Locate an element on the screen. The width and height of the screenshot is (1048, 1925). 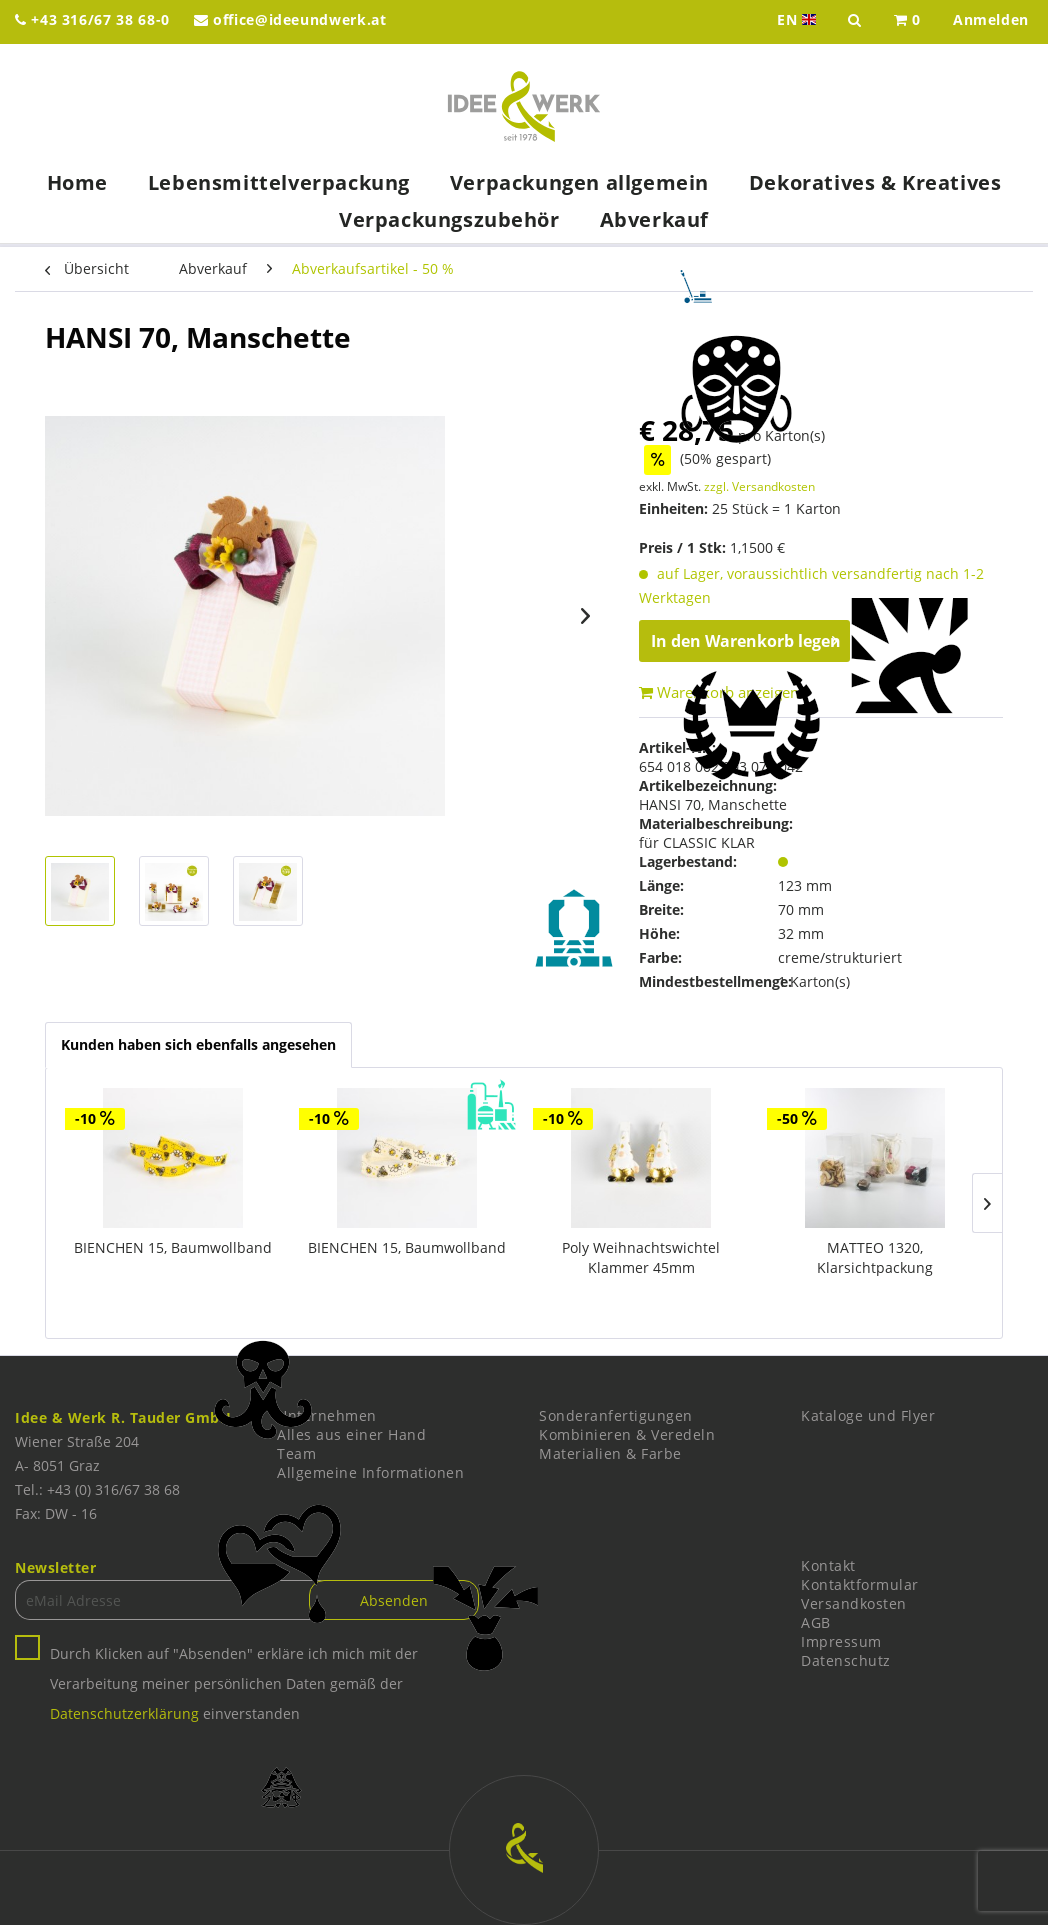
select cthulhu or eldritch horror faction is located at coordinates (263, 1390).